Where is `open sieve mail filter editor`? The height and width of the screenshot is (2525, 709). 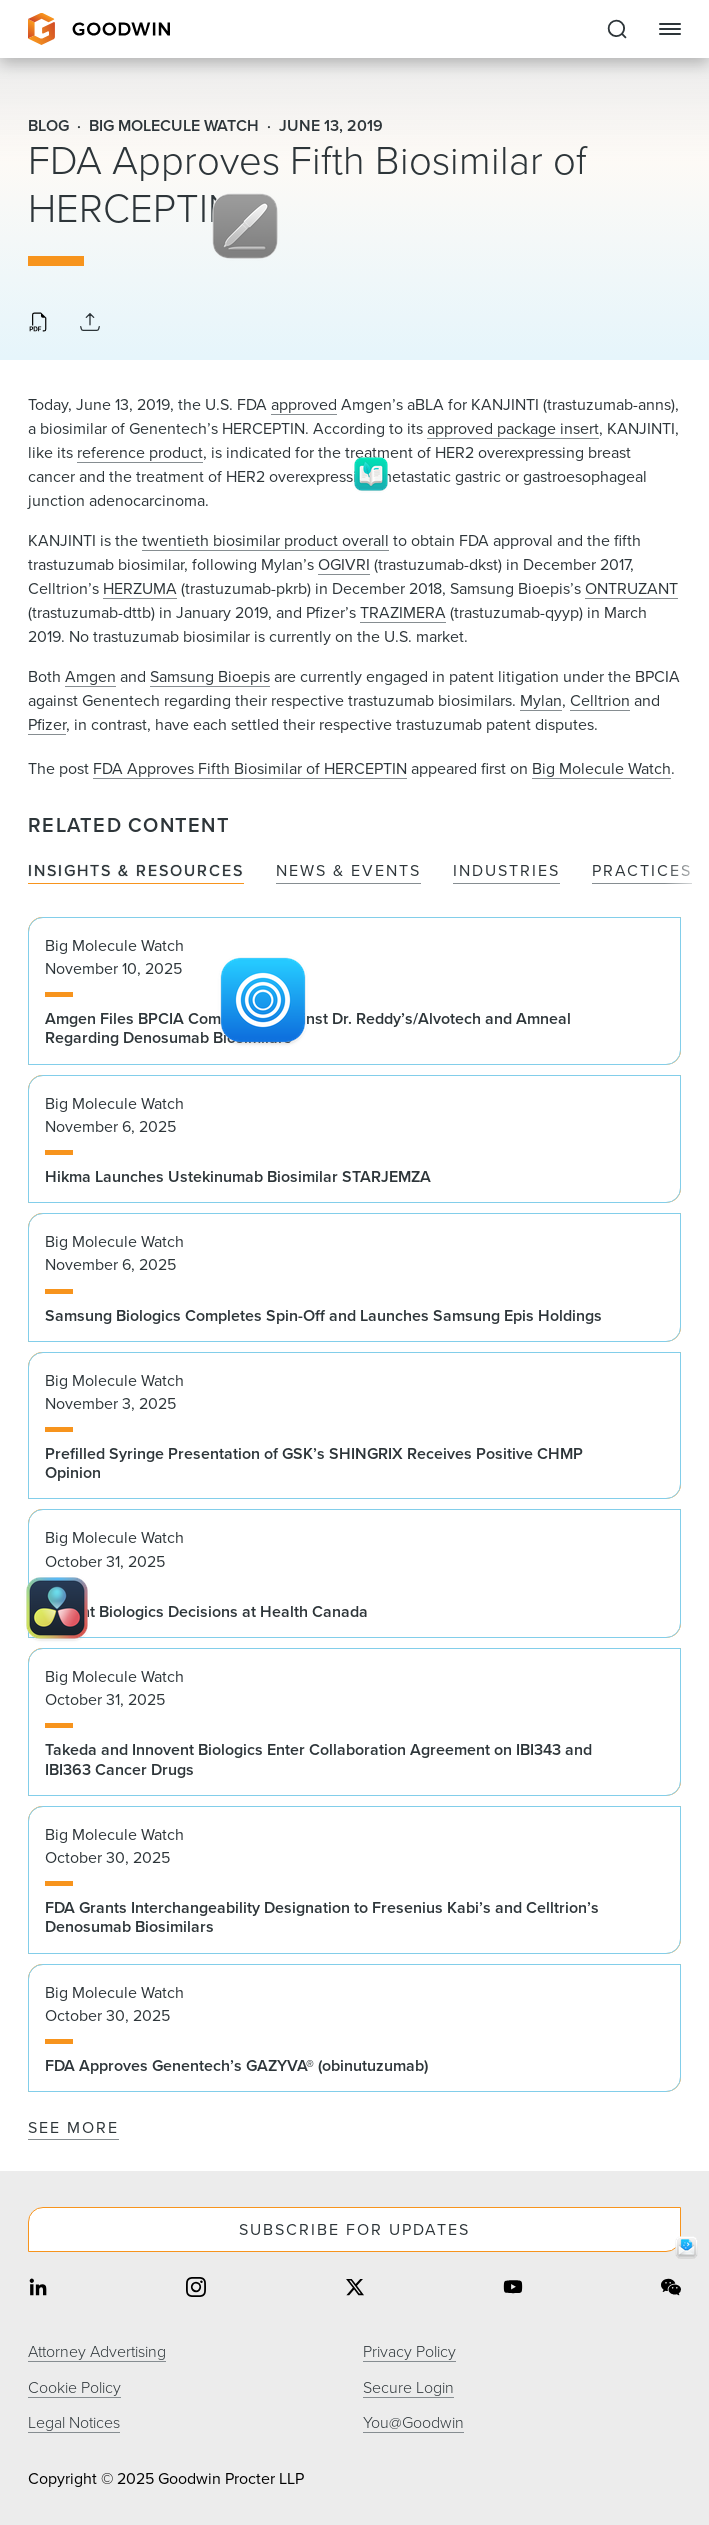 open sieve mail filter editor is located at coordinates (686, 2247).